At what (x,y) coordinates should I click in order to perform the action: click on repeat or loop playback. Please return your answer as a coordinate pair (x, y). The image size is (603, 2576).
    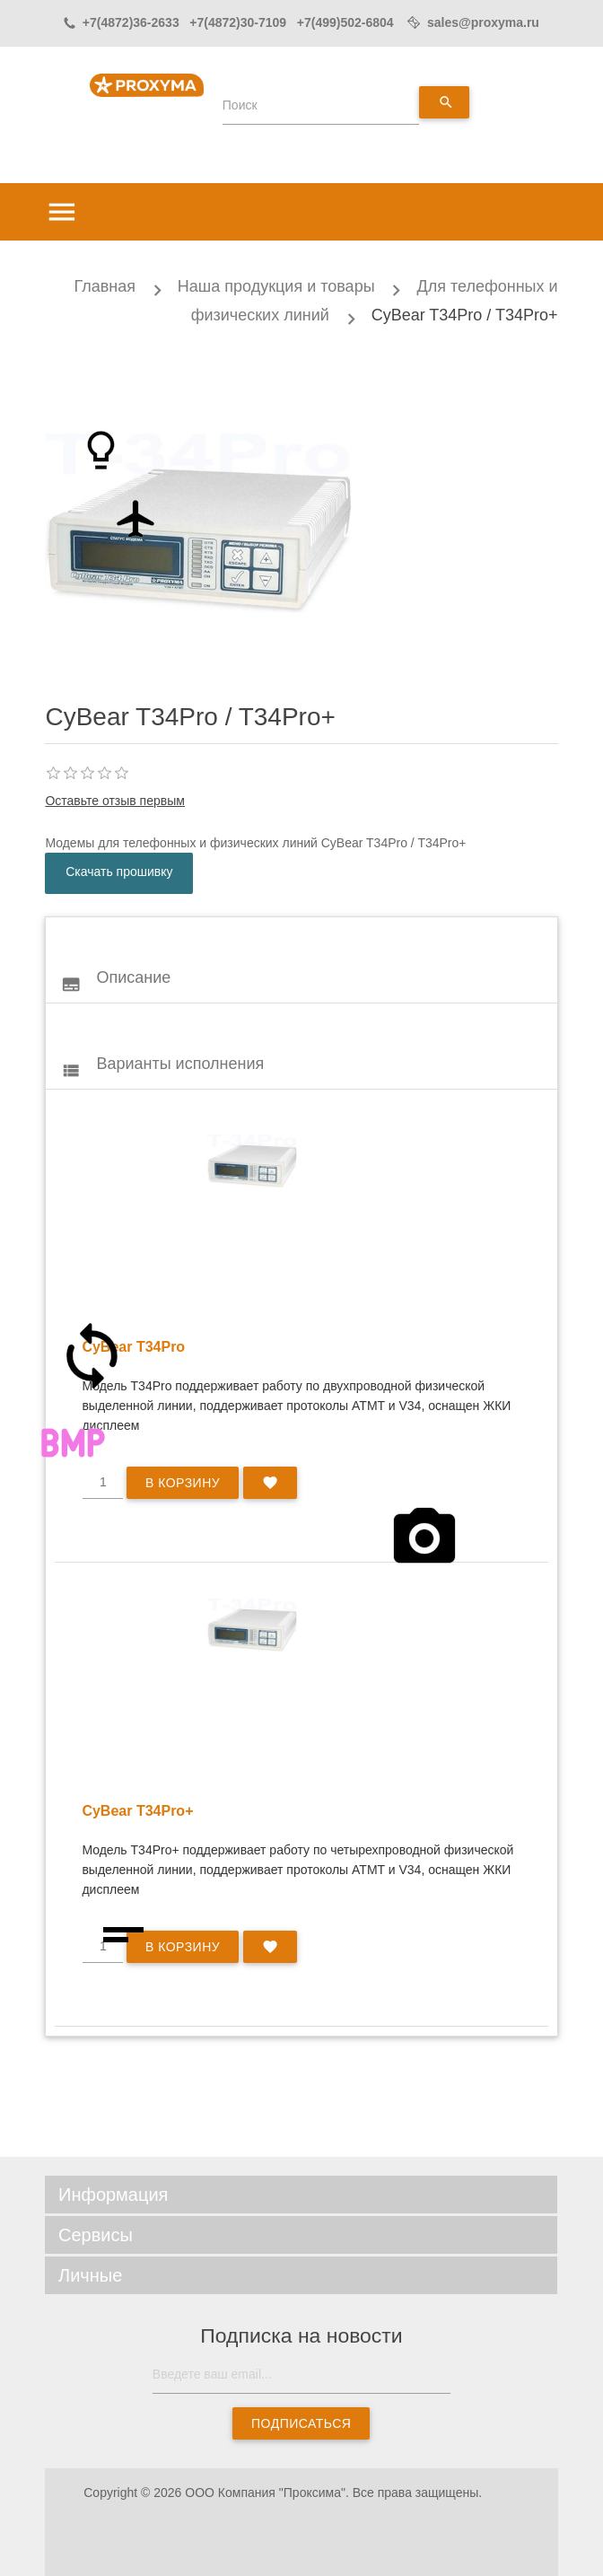
    Looking at the image, I should click on (92, 1355).